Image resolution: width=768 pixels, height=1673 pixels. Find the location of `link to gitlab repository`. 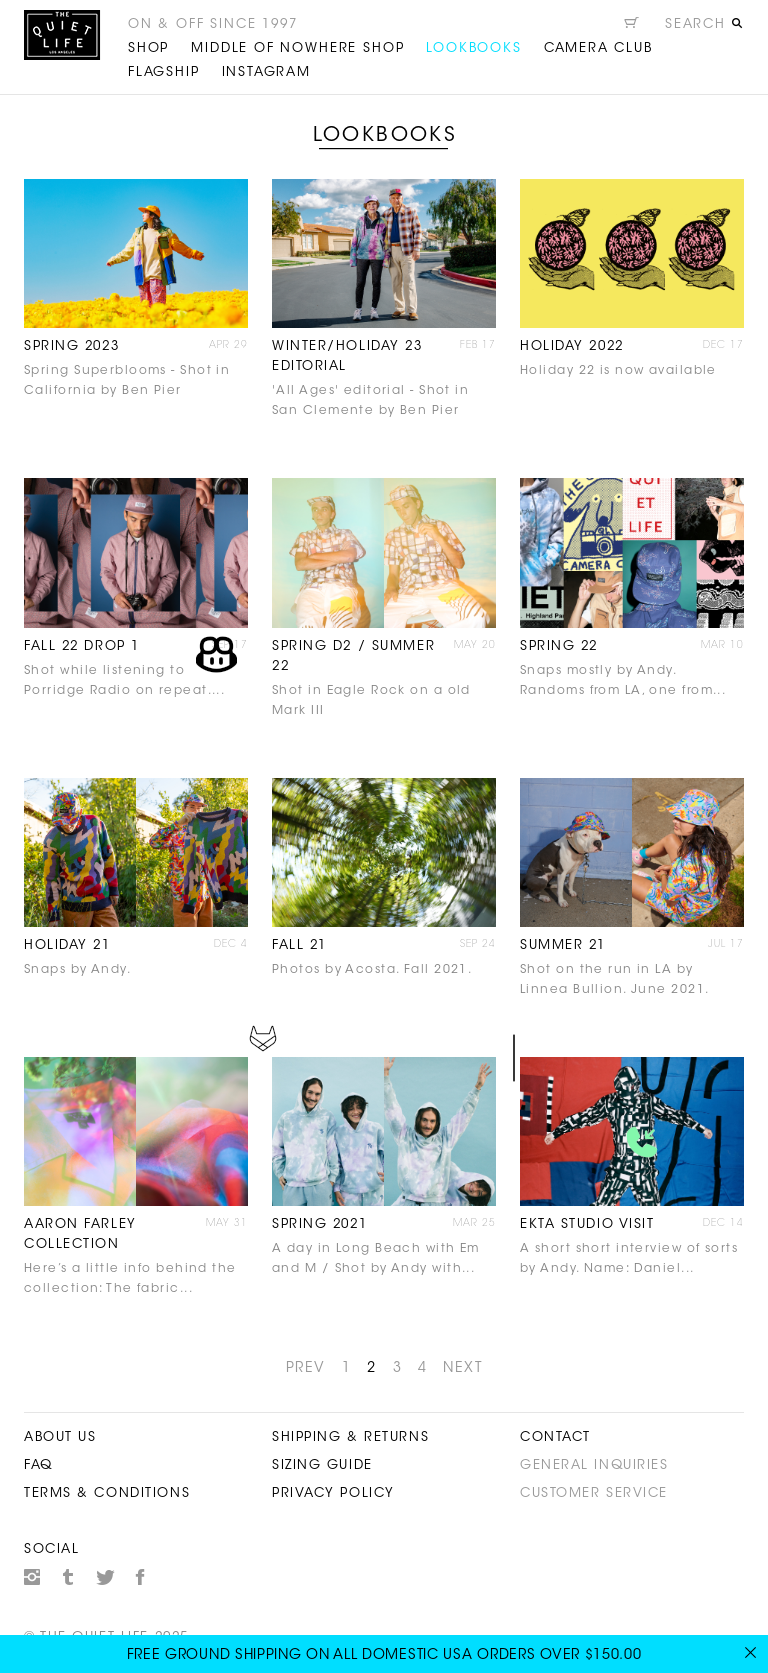

link to gitlab repository is located at coordinates (263, 1038).